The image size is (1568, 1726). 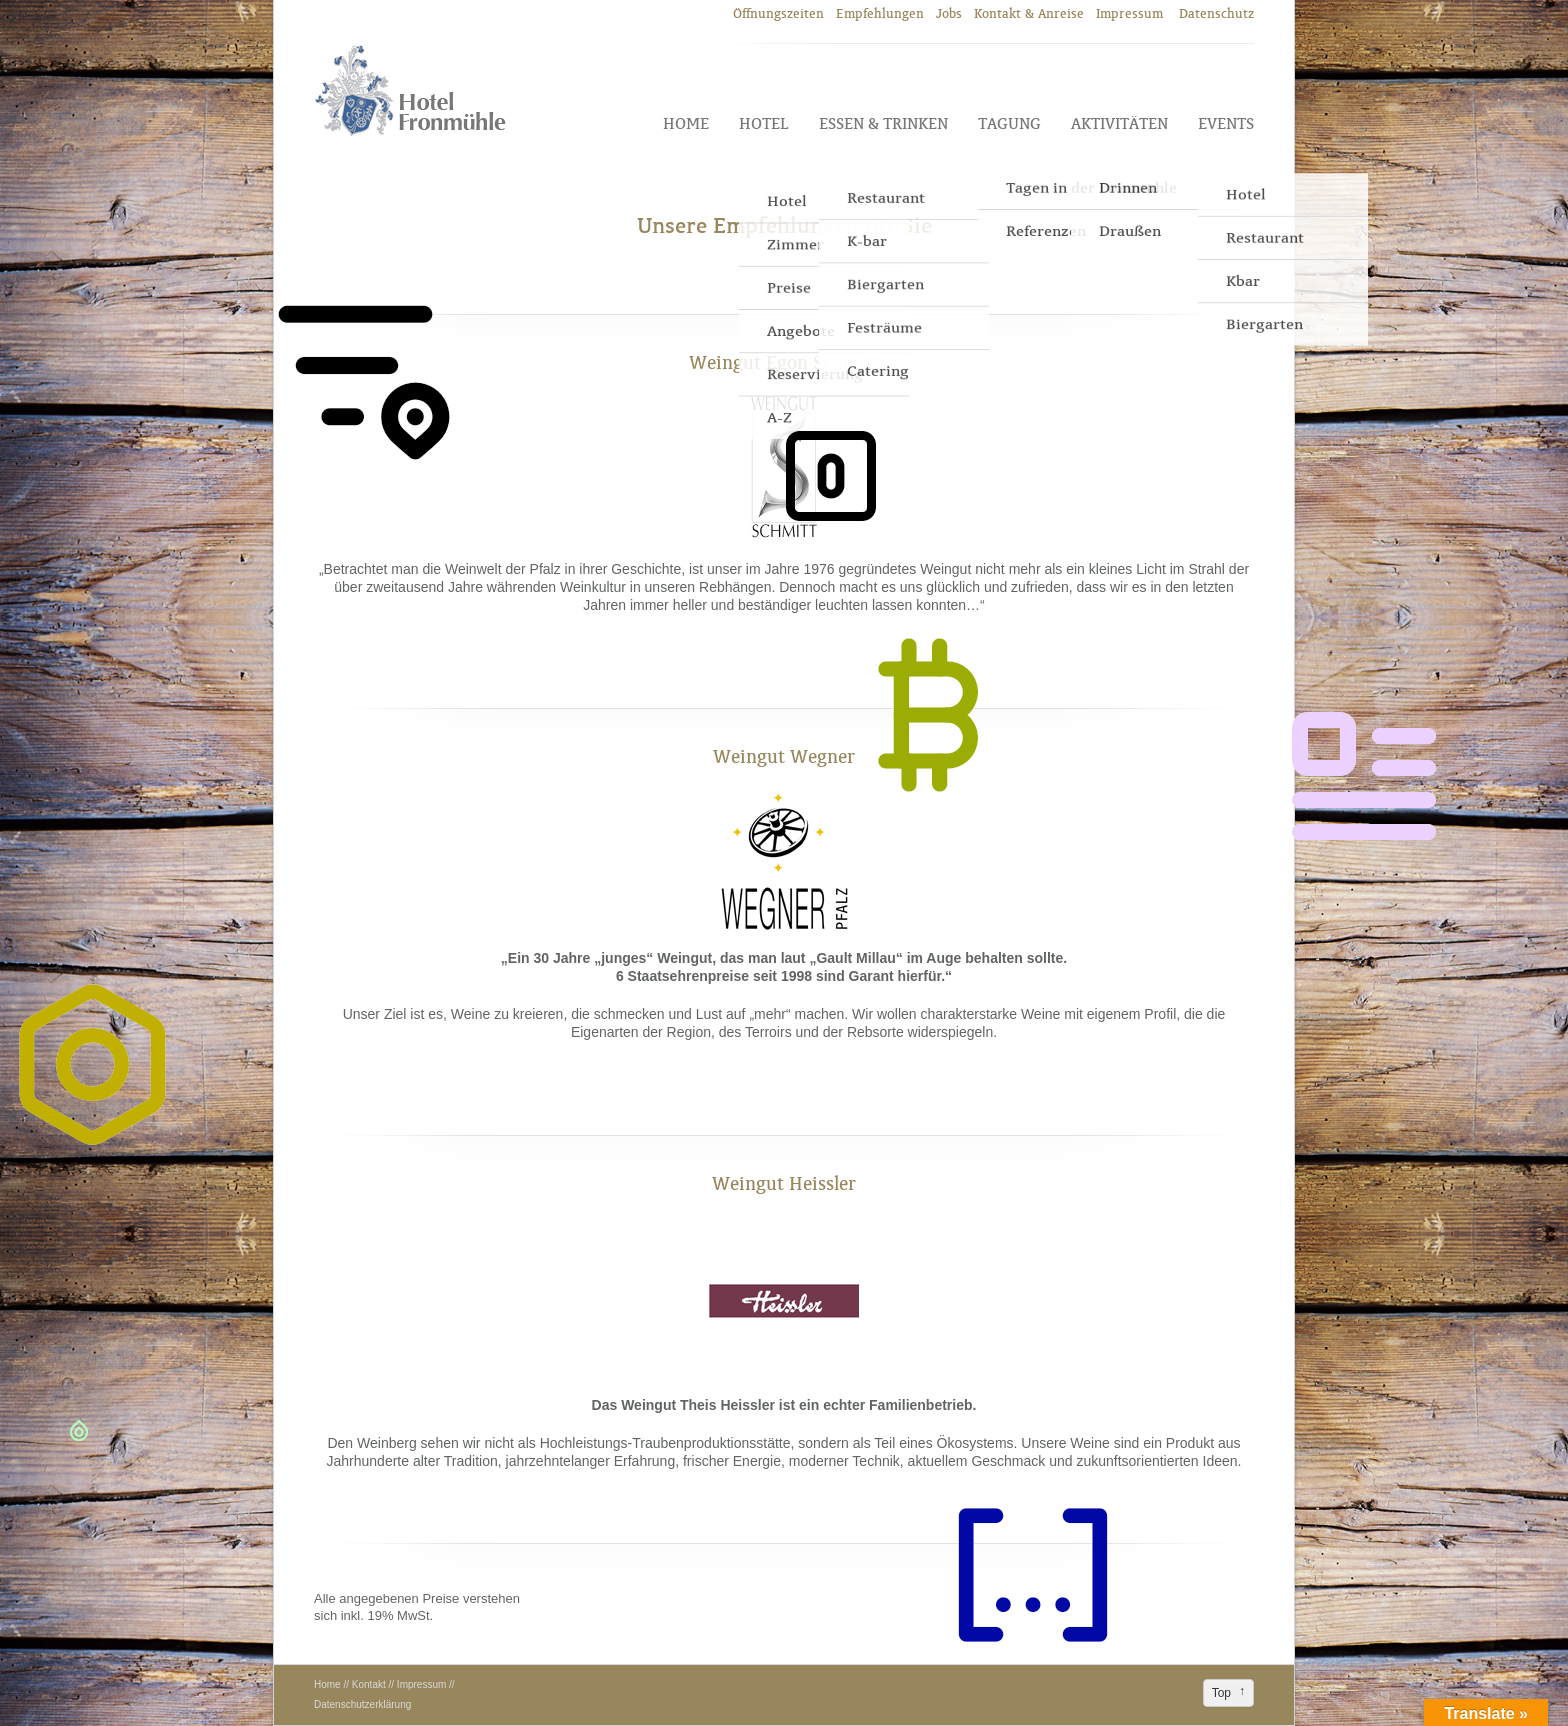 What do you see at coordinates (79, 1431) in the screenshot?
I see `access Drops language learning app` at bounding box center [79, 1431].